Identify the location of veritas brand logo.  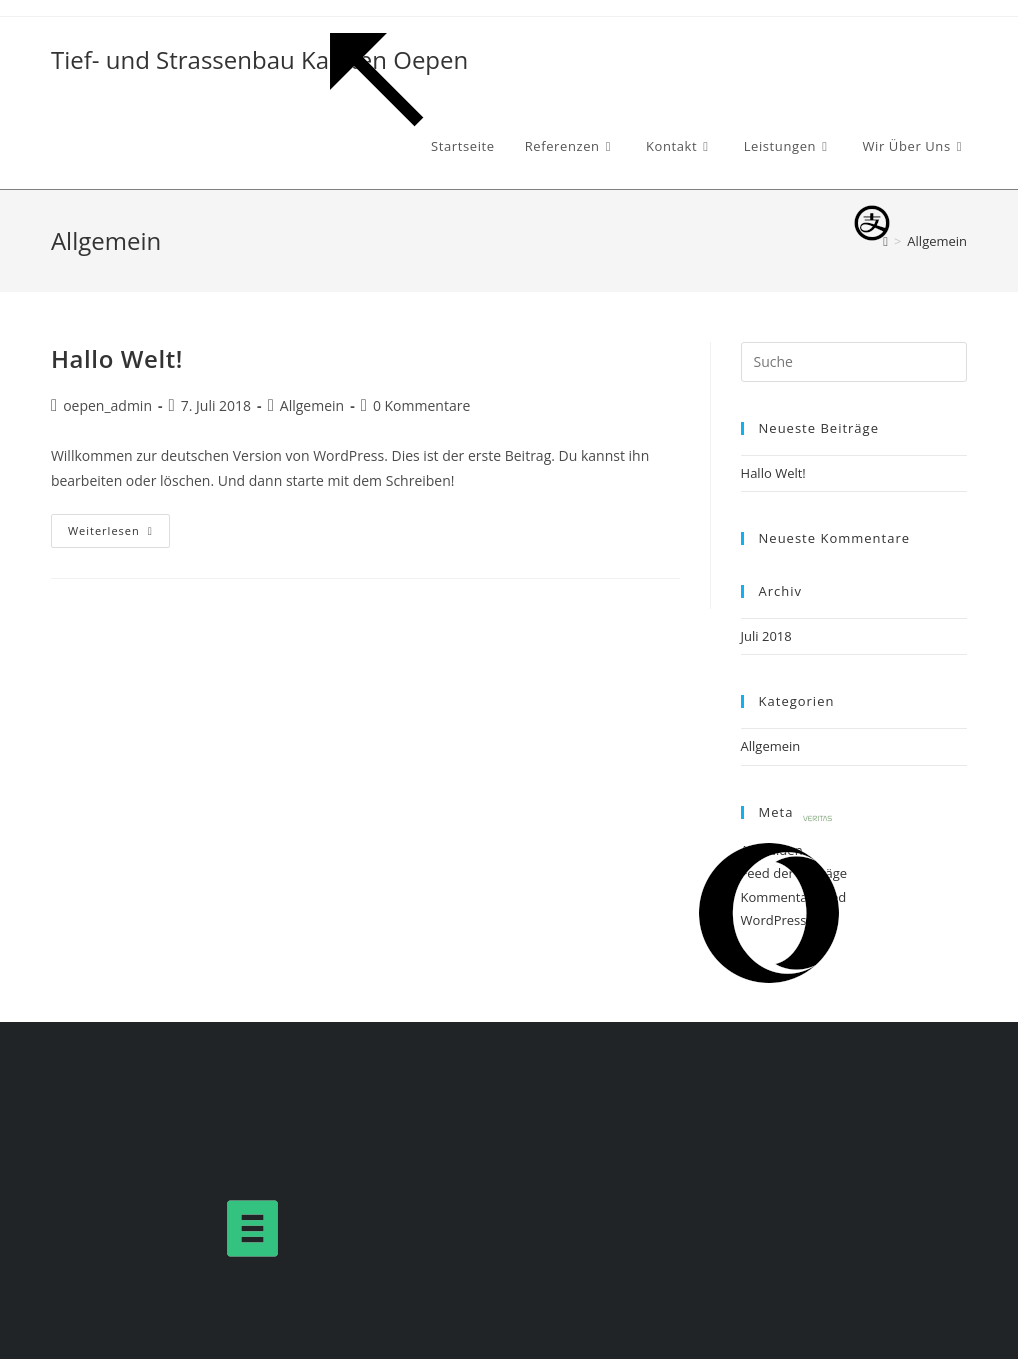
(817, 818).